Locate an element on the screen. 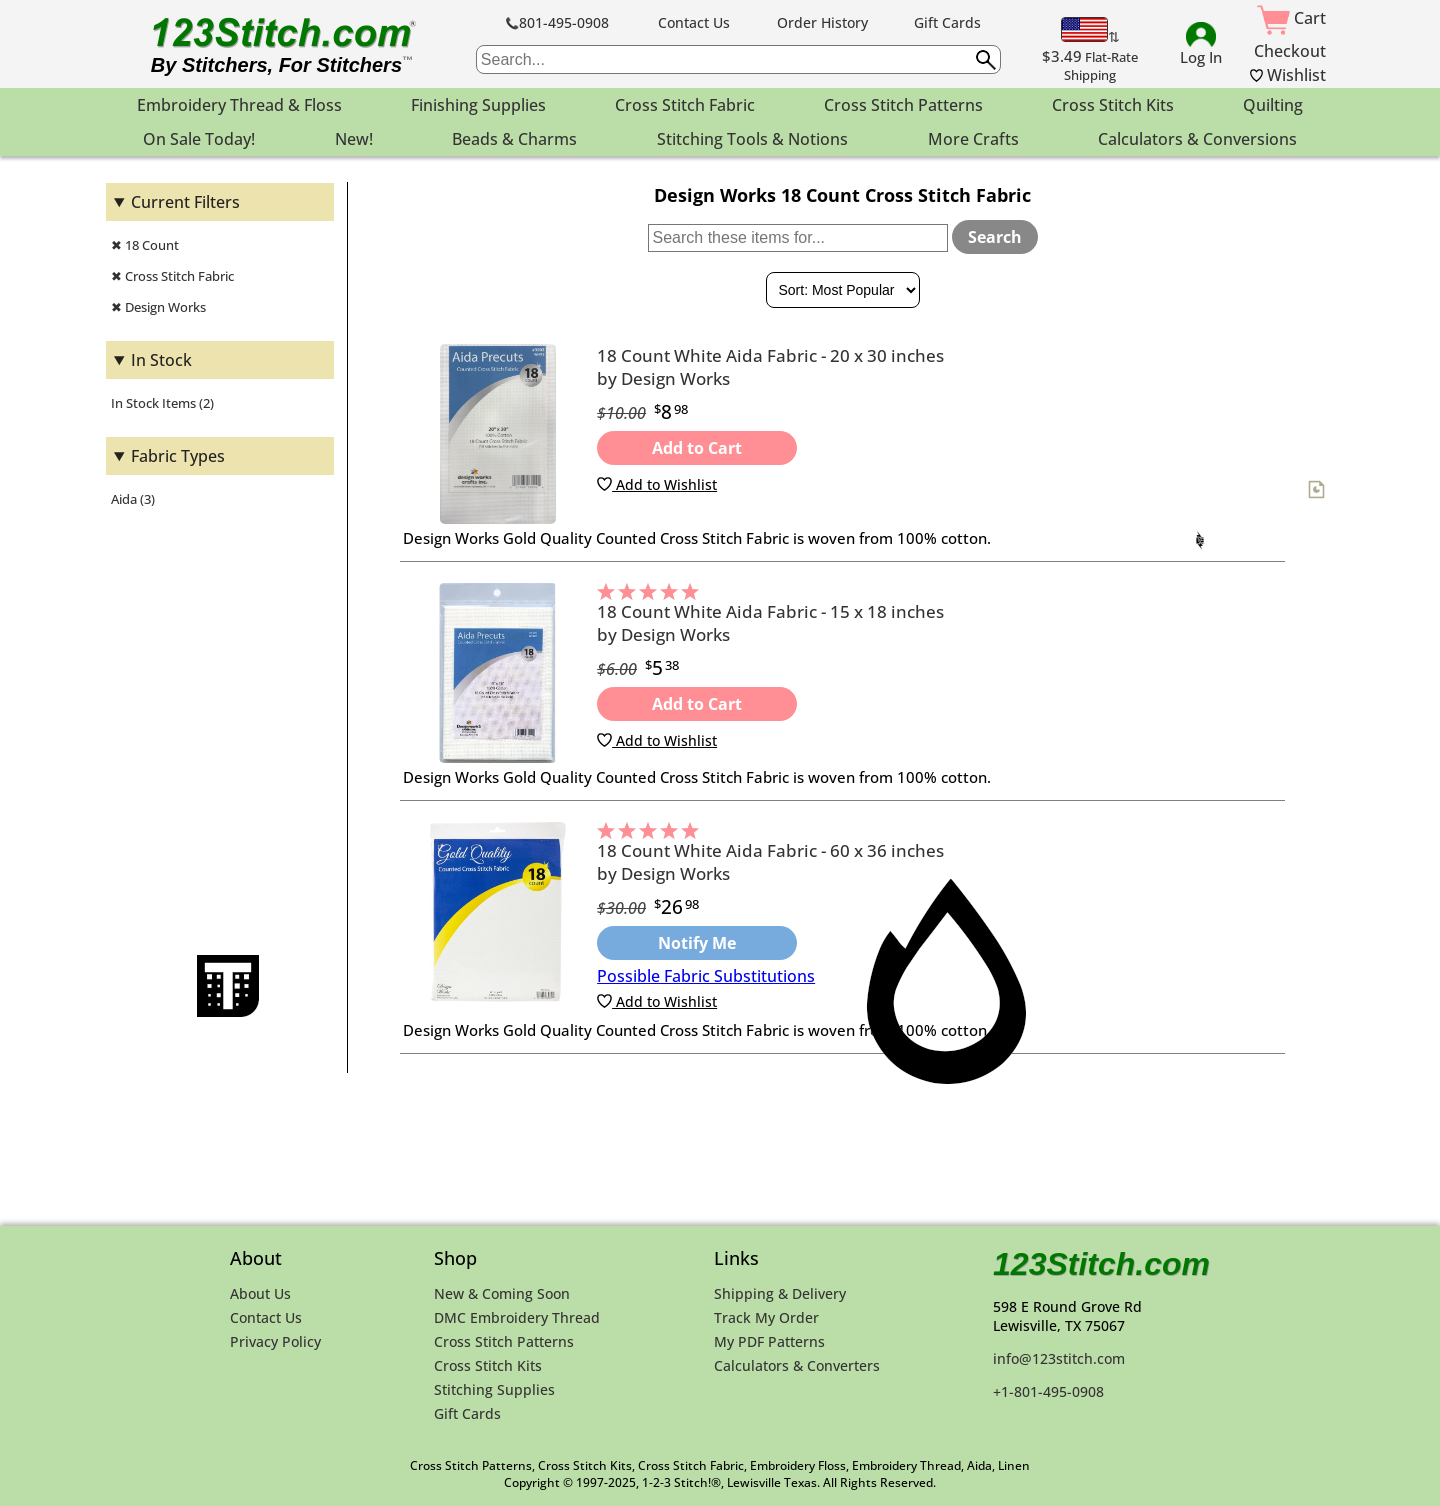 The image size is (1440, 1506). hono web framework logo is located at coordinates (946, 981).